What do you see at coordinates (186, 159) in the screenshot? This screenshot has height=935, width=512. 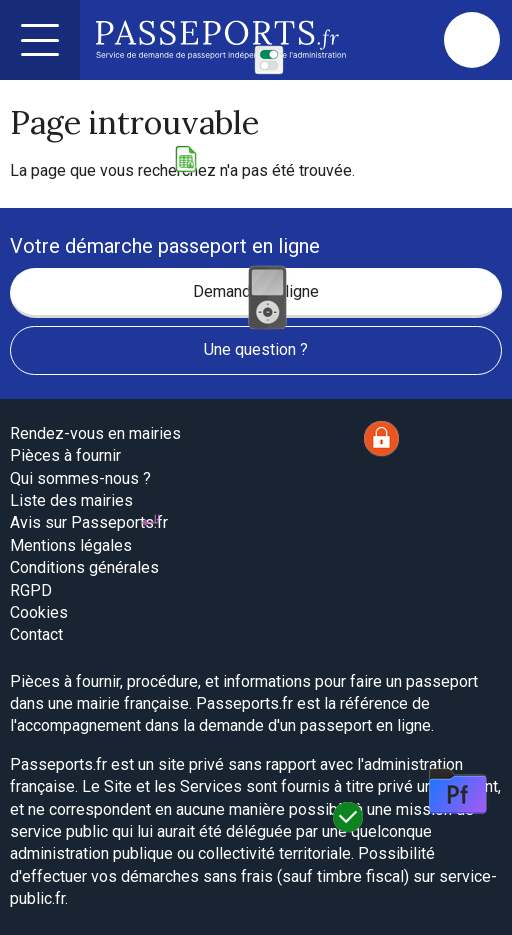 I see `open an opendocument spreadsheet file` at bounding box center [186, 159].